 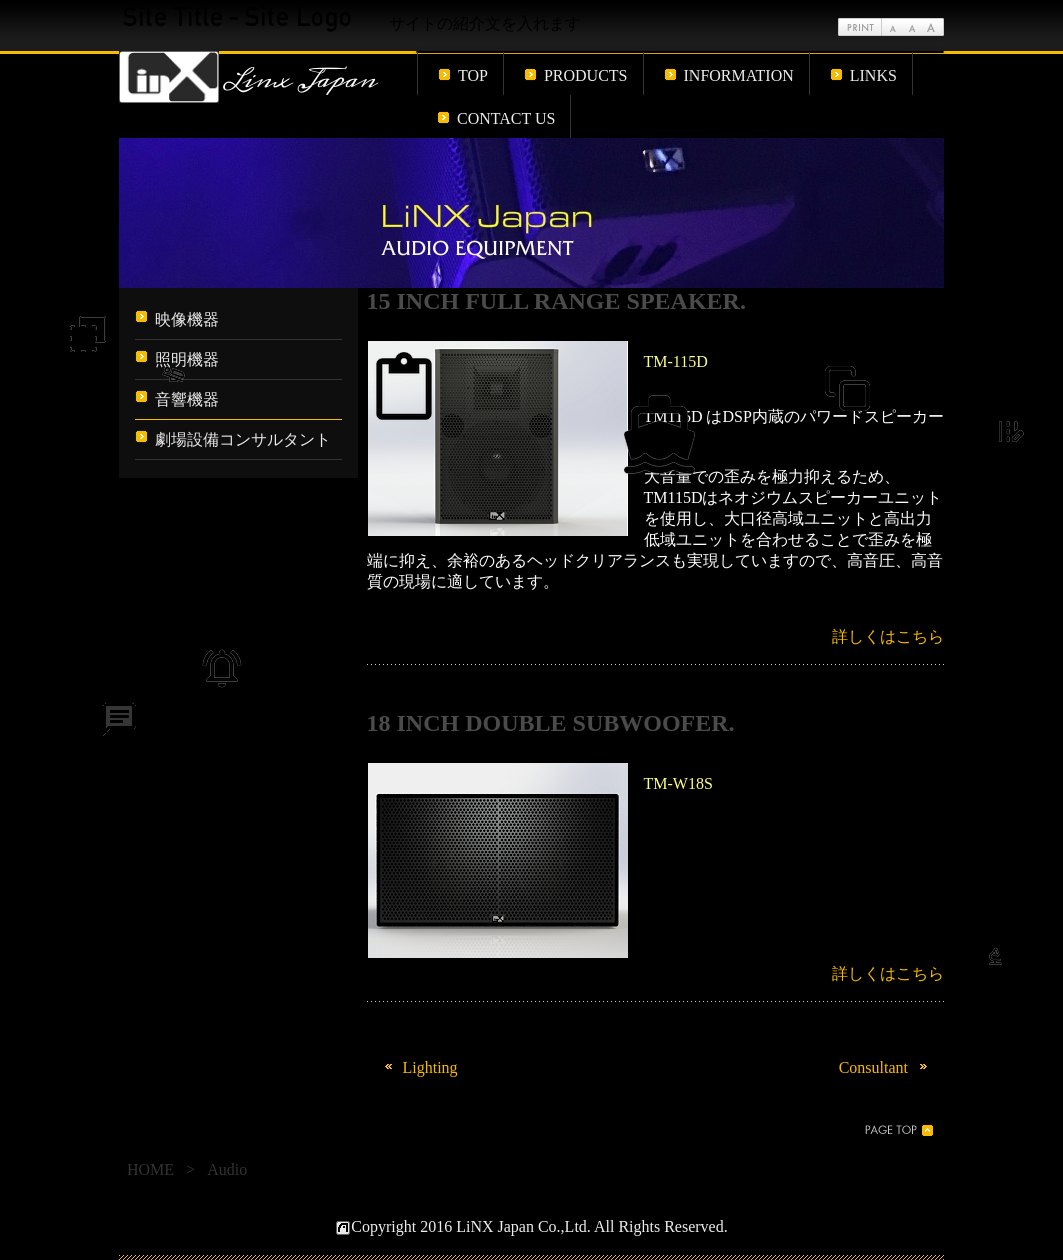 What do you see at coordinates (1009, 431) in the screenshot?
I see `edit road or route details` at bounding box center [1009, 431].